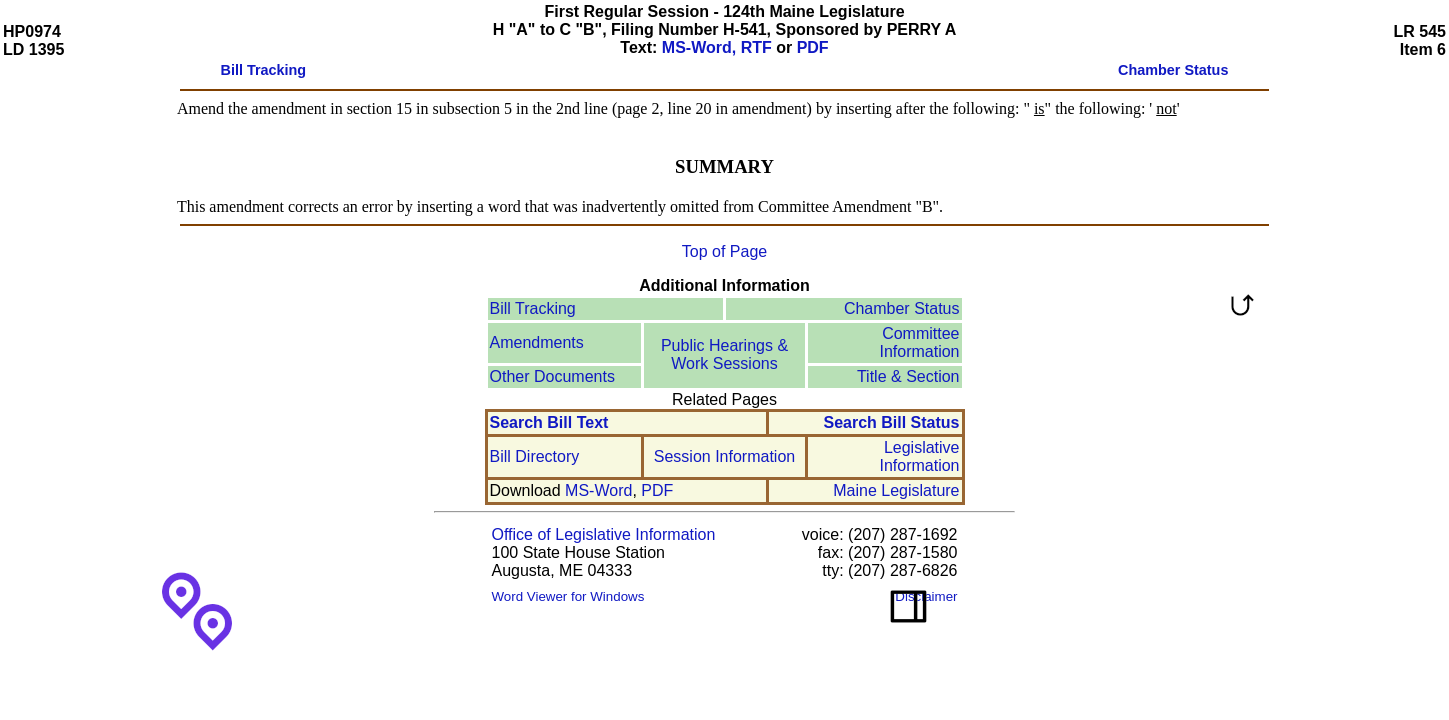 The height and width of the screenshot is (720, 1449). Describe the element at coordinates (1241, 305) in the screenshot. I see `redo or repeat last action` at that location.